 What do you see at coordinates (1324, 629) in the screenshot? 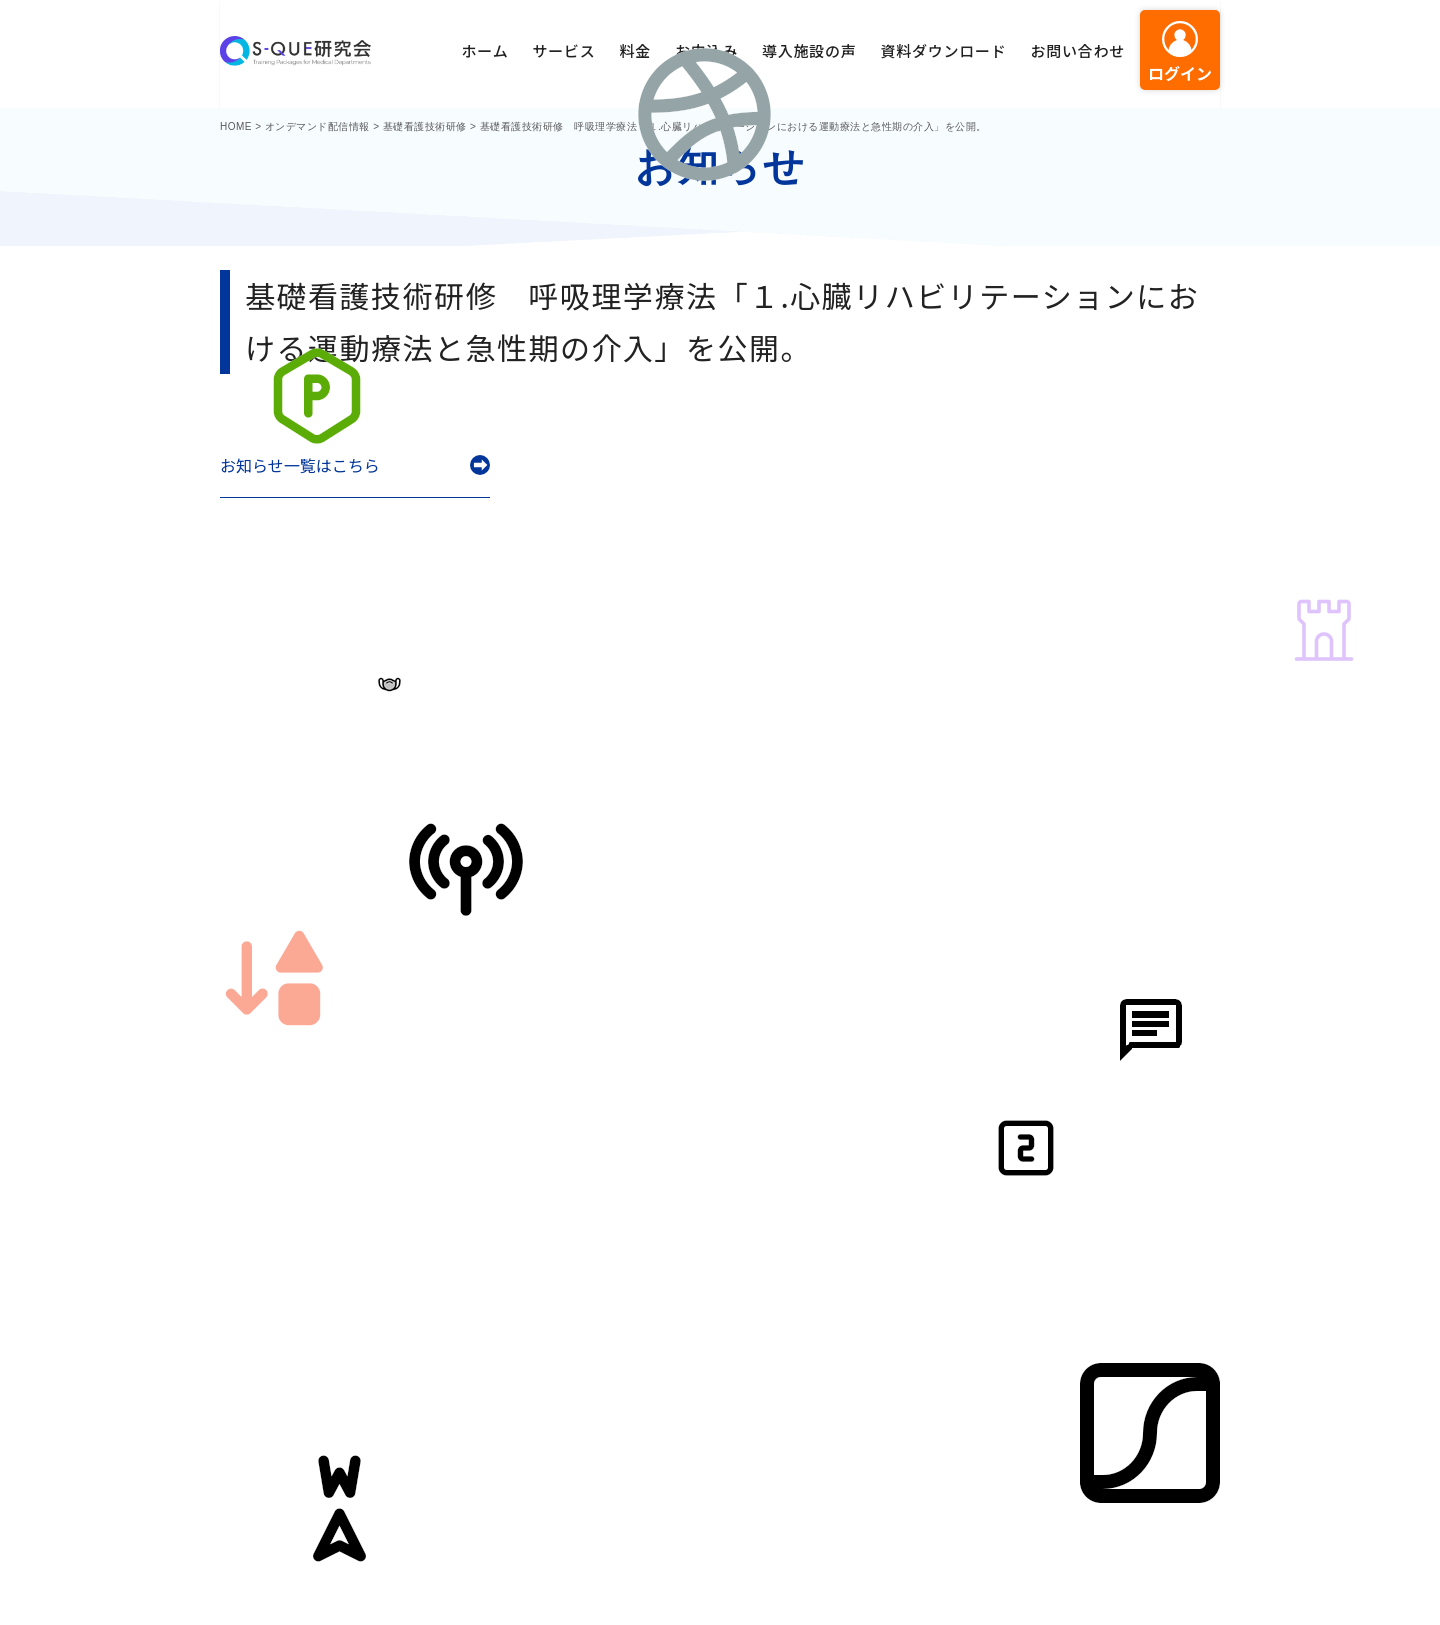
I see `access castle or fortress-themed content` at bounding box center [1324, 629].